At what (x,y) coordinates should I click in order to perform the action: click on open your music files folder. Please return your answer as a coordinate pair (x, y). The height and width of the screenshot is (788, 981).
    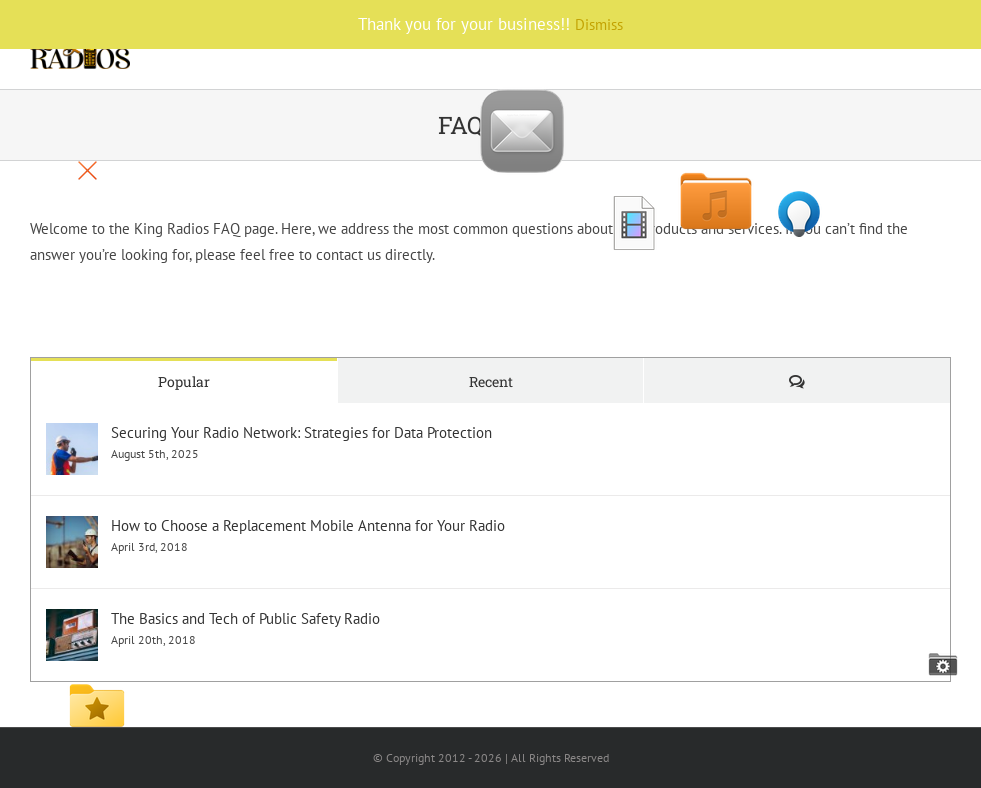
    Looking at the image, I should click on (716, 201).